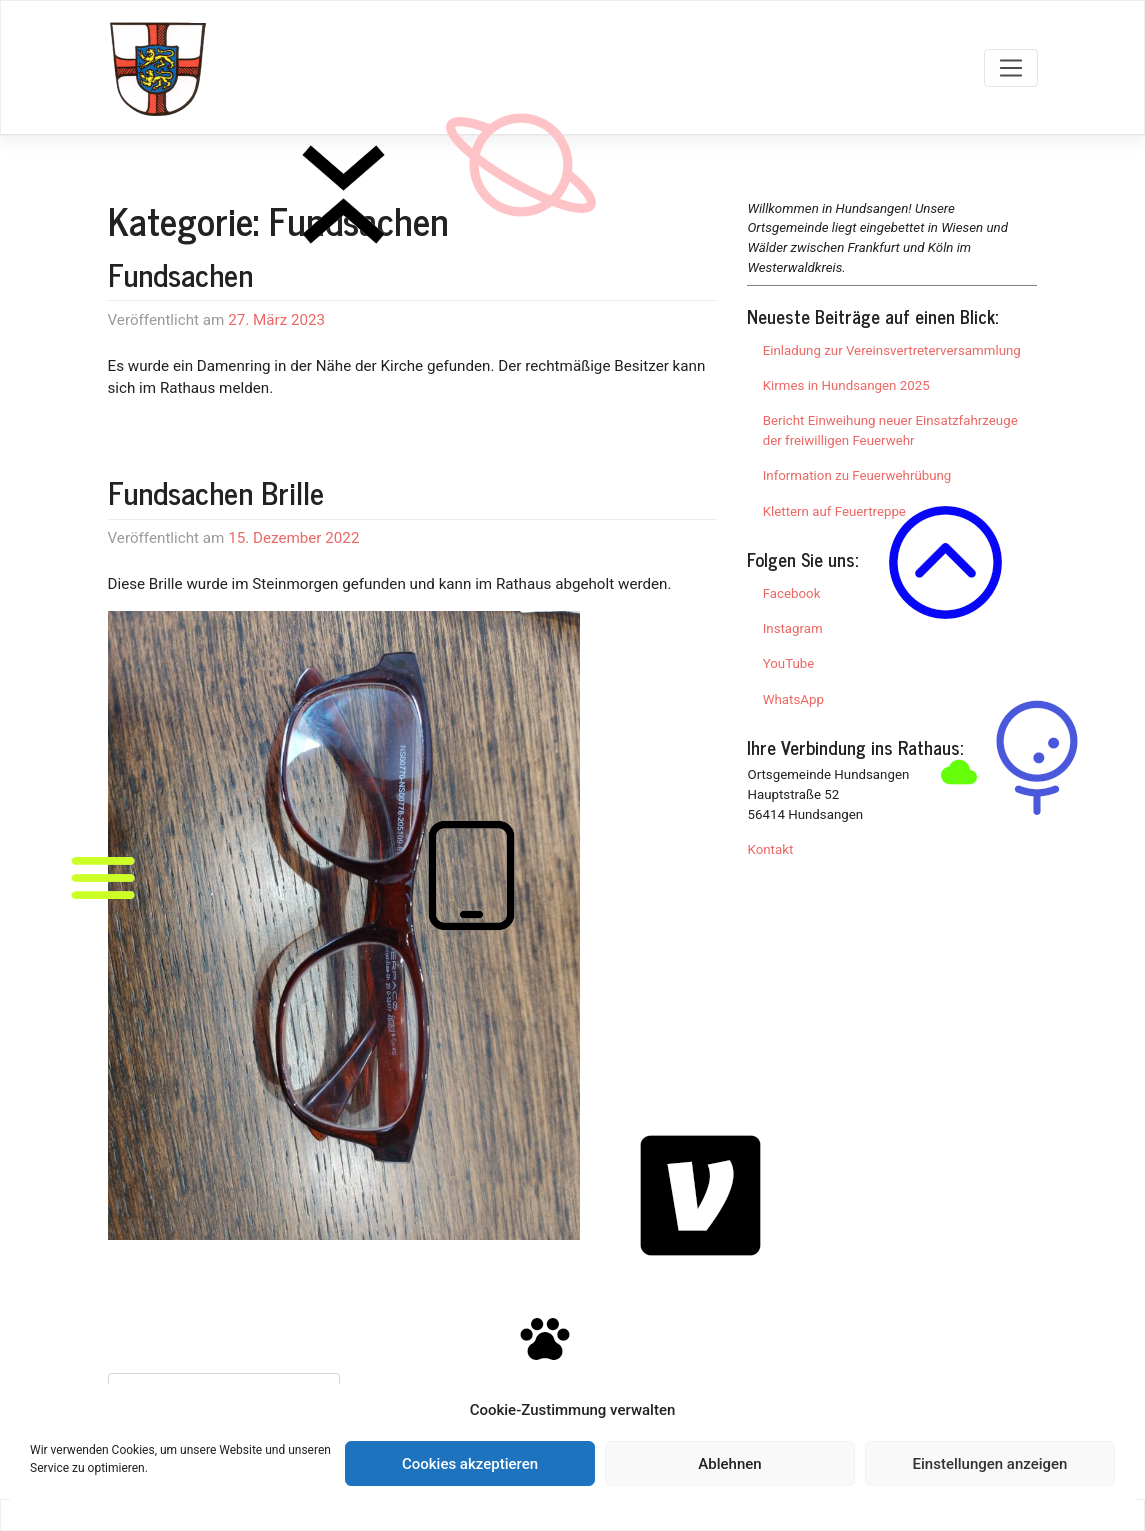  I want to click on scroll to top of page, so click(945, 562).